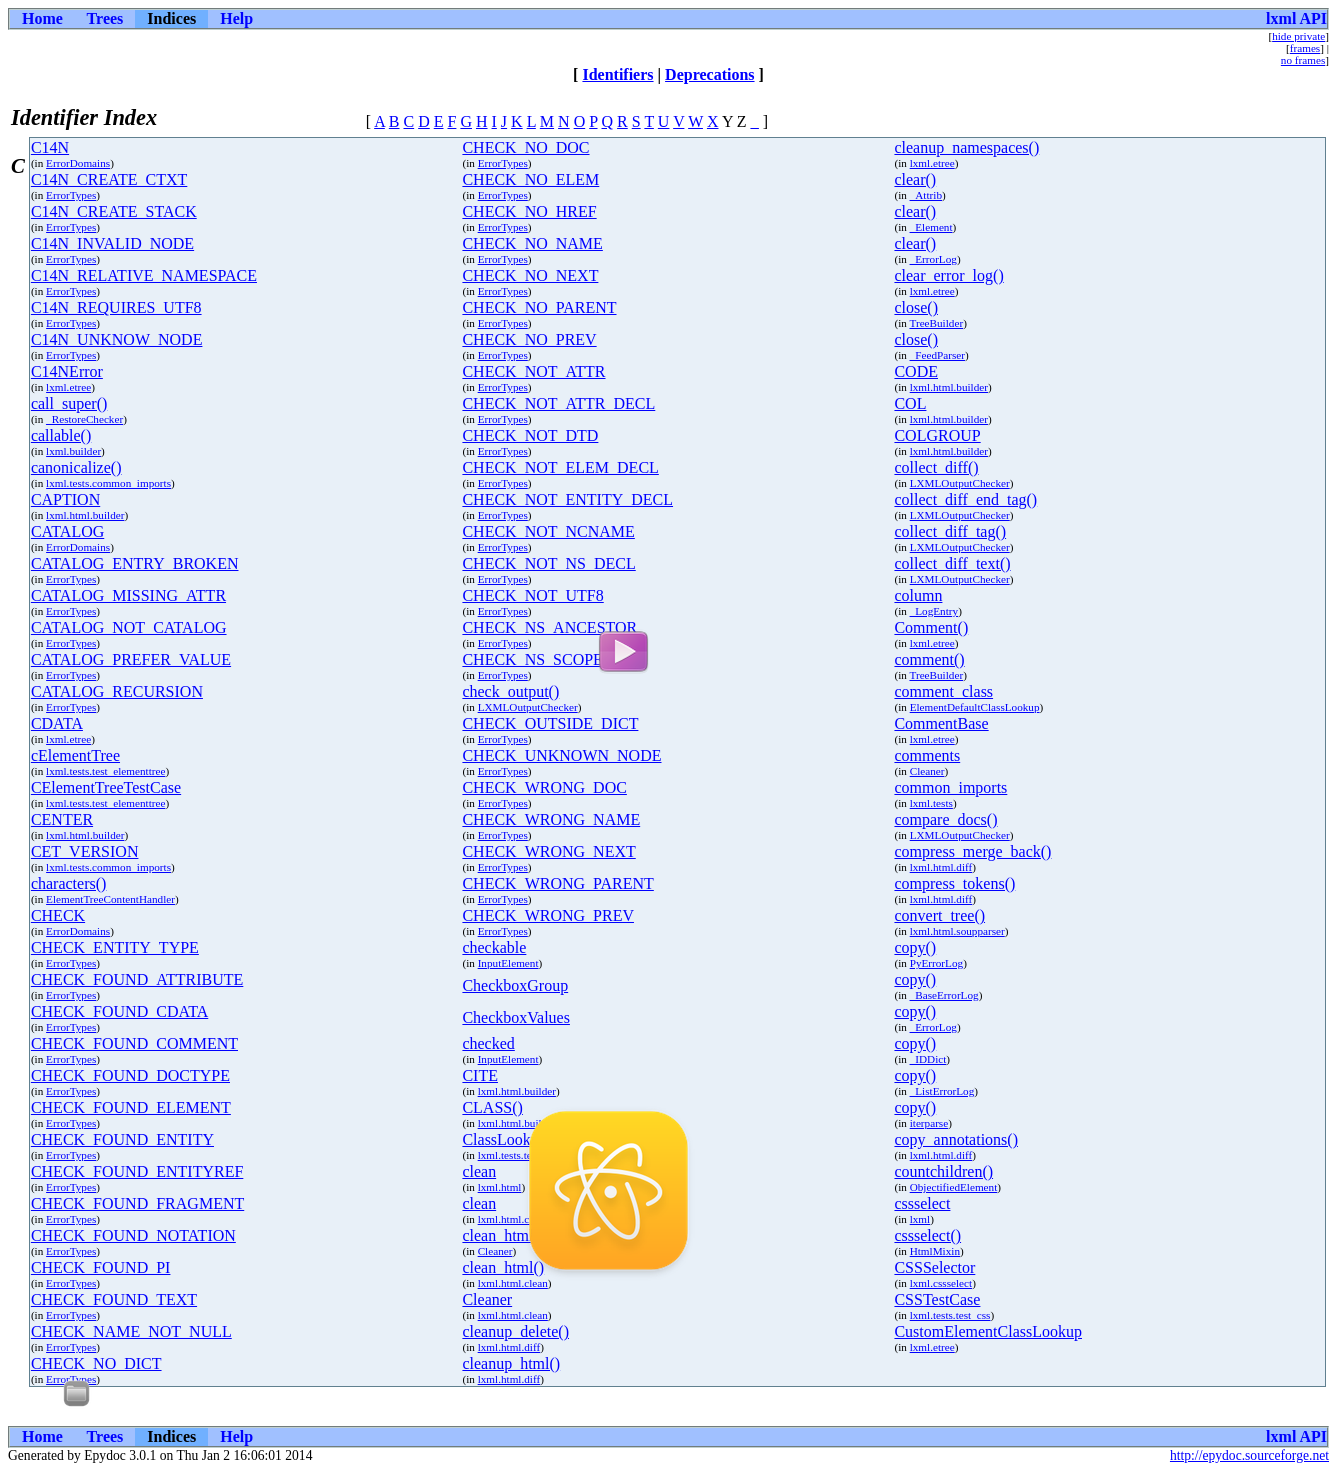 The image size is (1337, 1472). Describe the element at coordinates (76, 1393) in the screenshot. I see `open the files app to browse documents` at that location.